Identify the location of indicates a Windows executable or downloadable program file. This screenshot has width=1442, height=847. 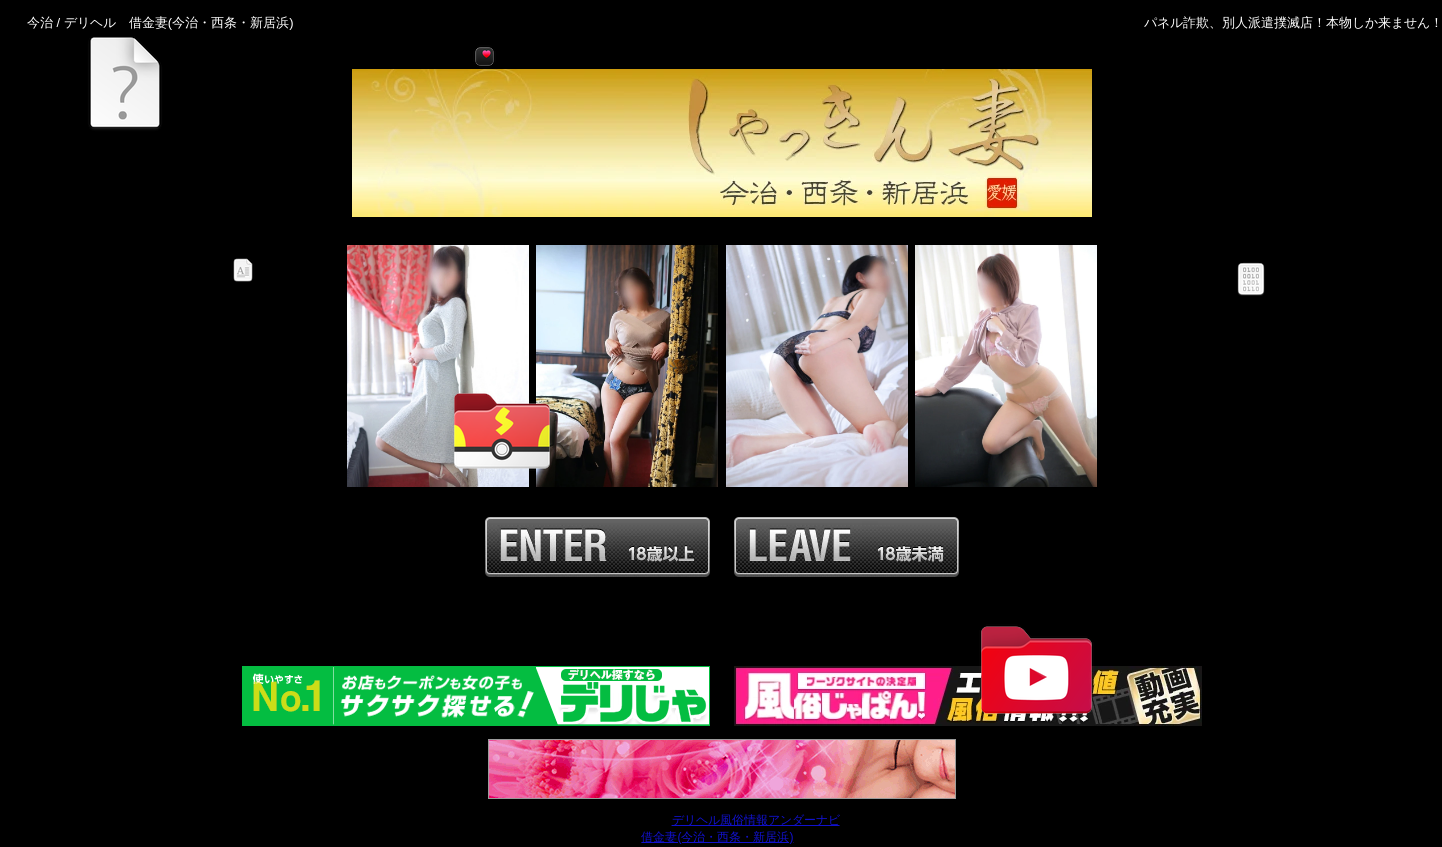
(1251, 279).